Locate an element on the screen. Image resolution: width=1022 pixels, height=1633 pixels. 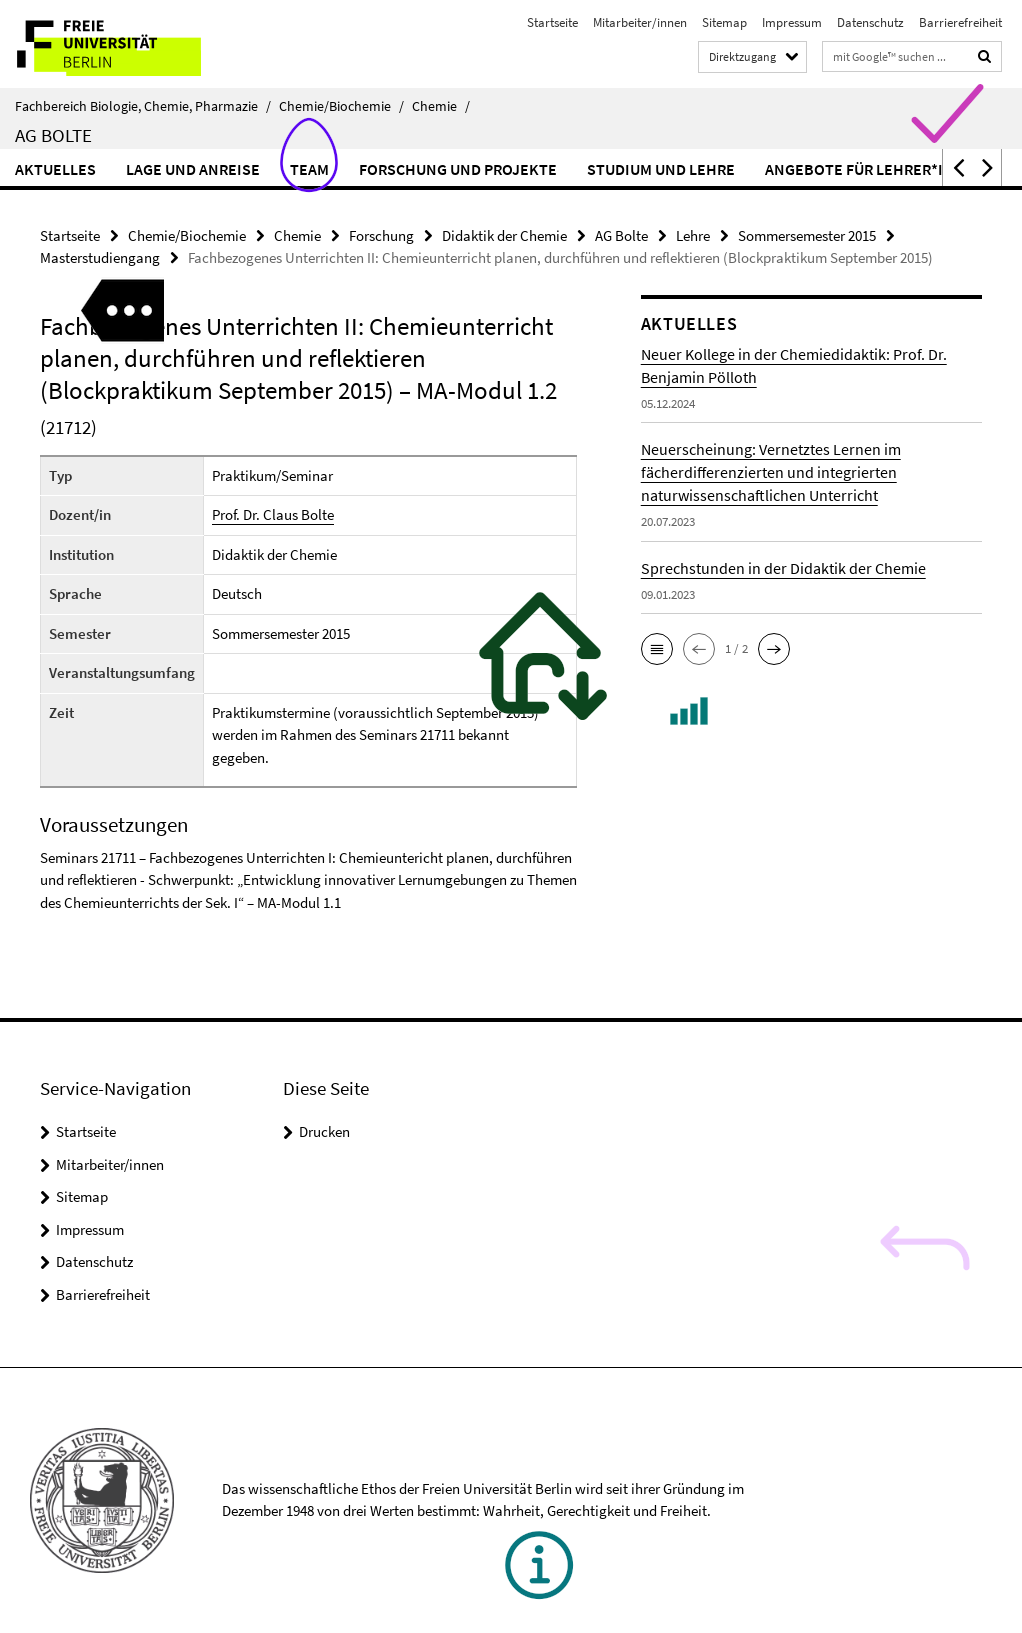
indicates egg or egg-containing ingredient is located at coordinates (309, 155).